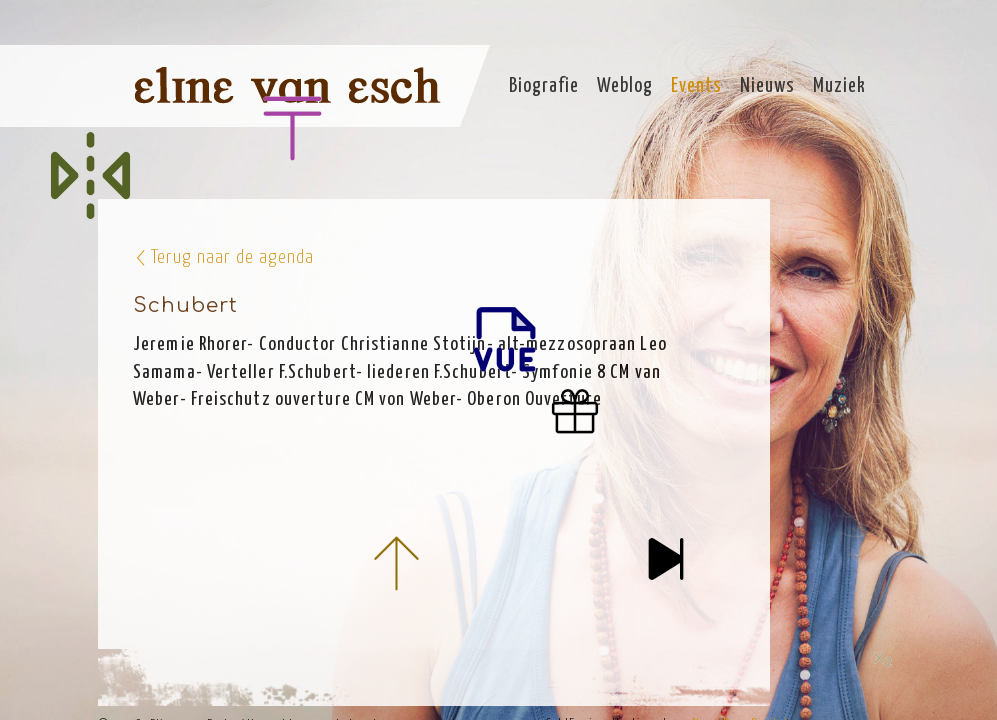 Image resolution: width=997 pixels, height=720 pixels. What do you see at coordinates (575, 414) in the screenshot?
I see `view or redeem a gift` at bounding box center [575, 414].